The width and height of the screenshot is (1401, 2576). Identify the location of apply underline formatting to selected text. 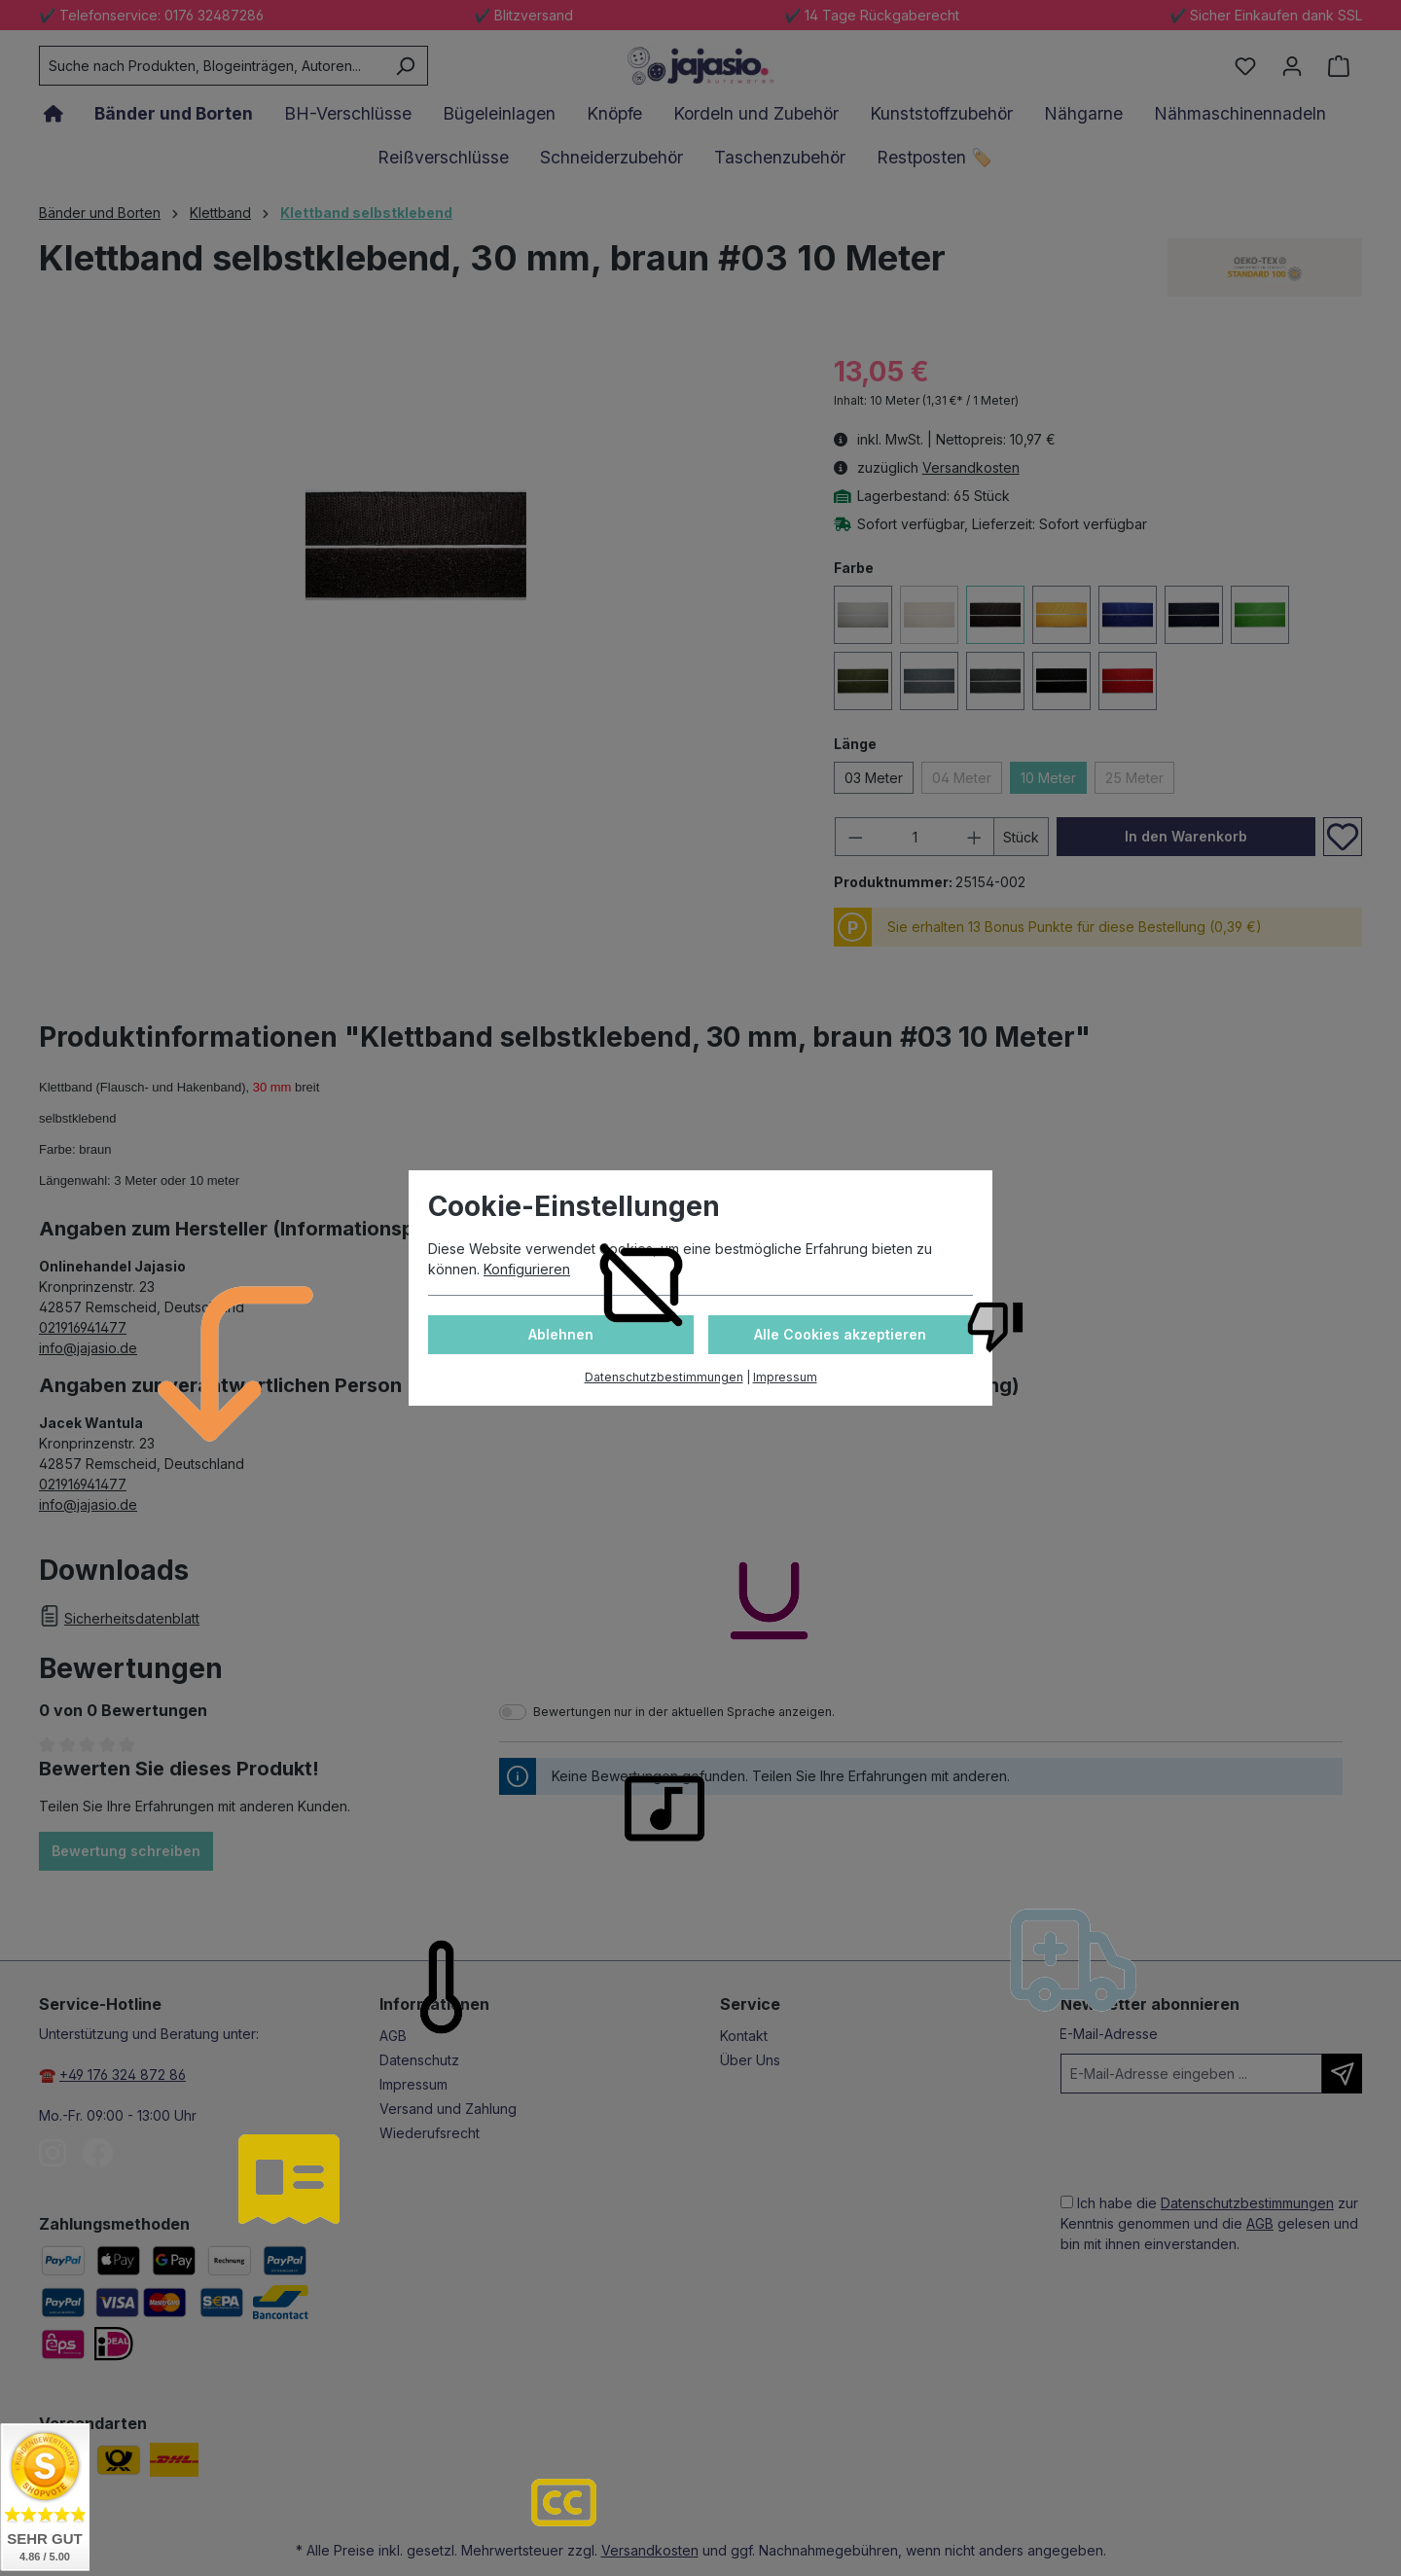
(769, 1600).